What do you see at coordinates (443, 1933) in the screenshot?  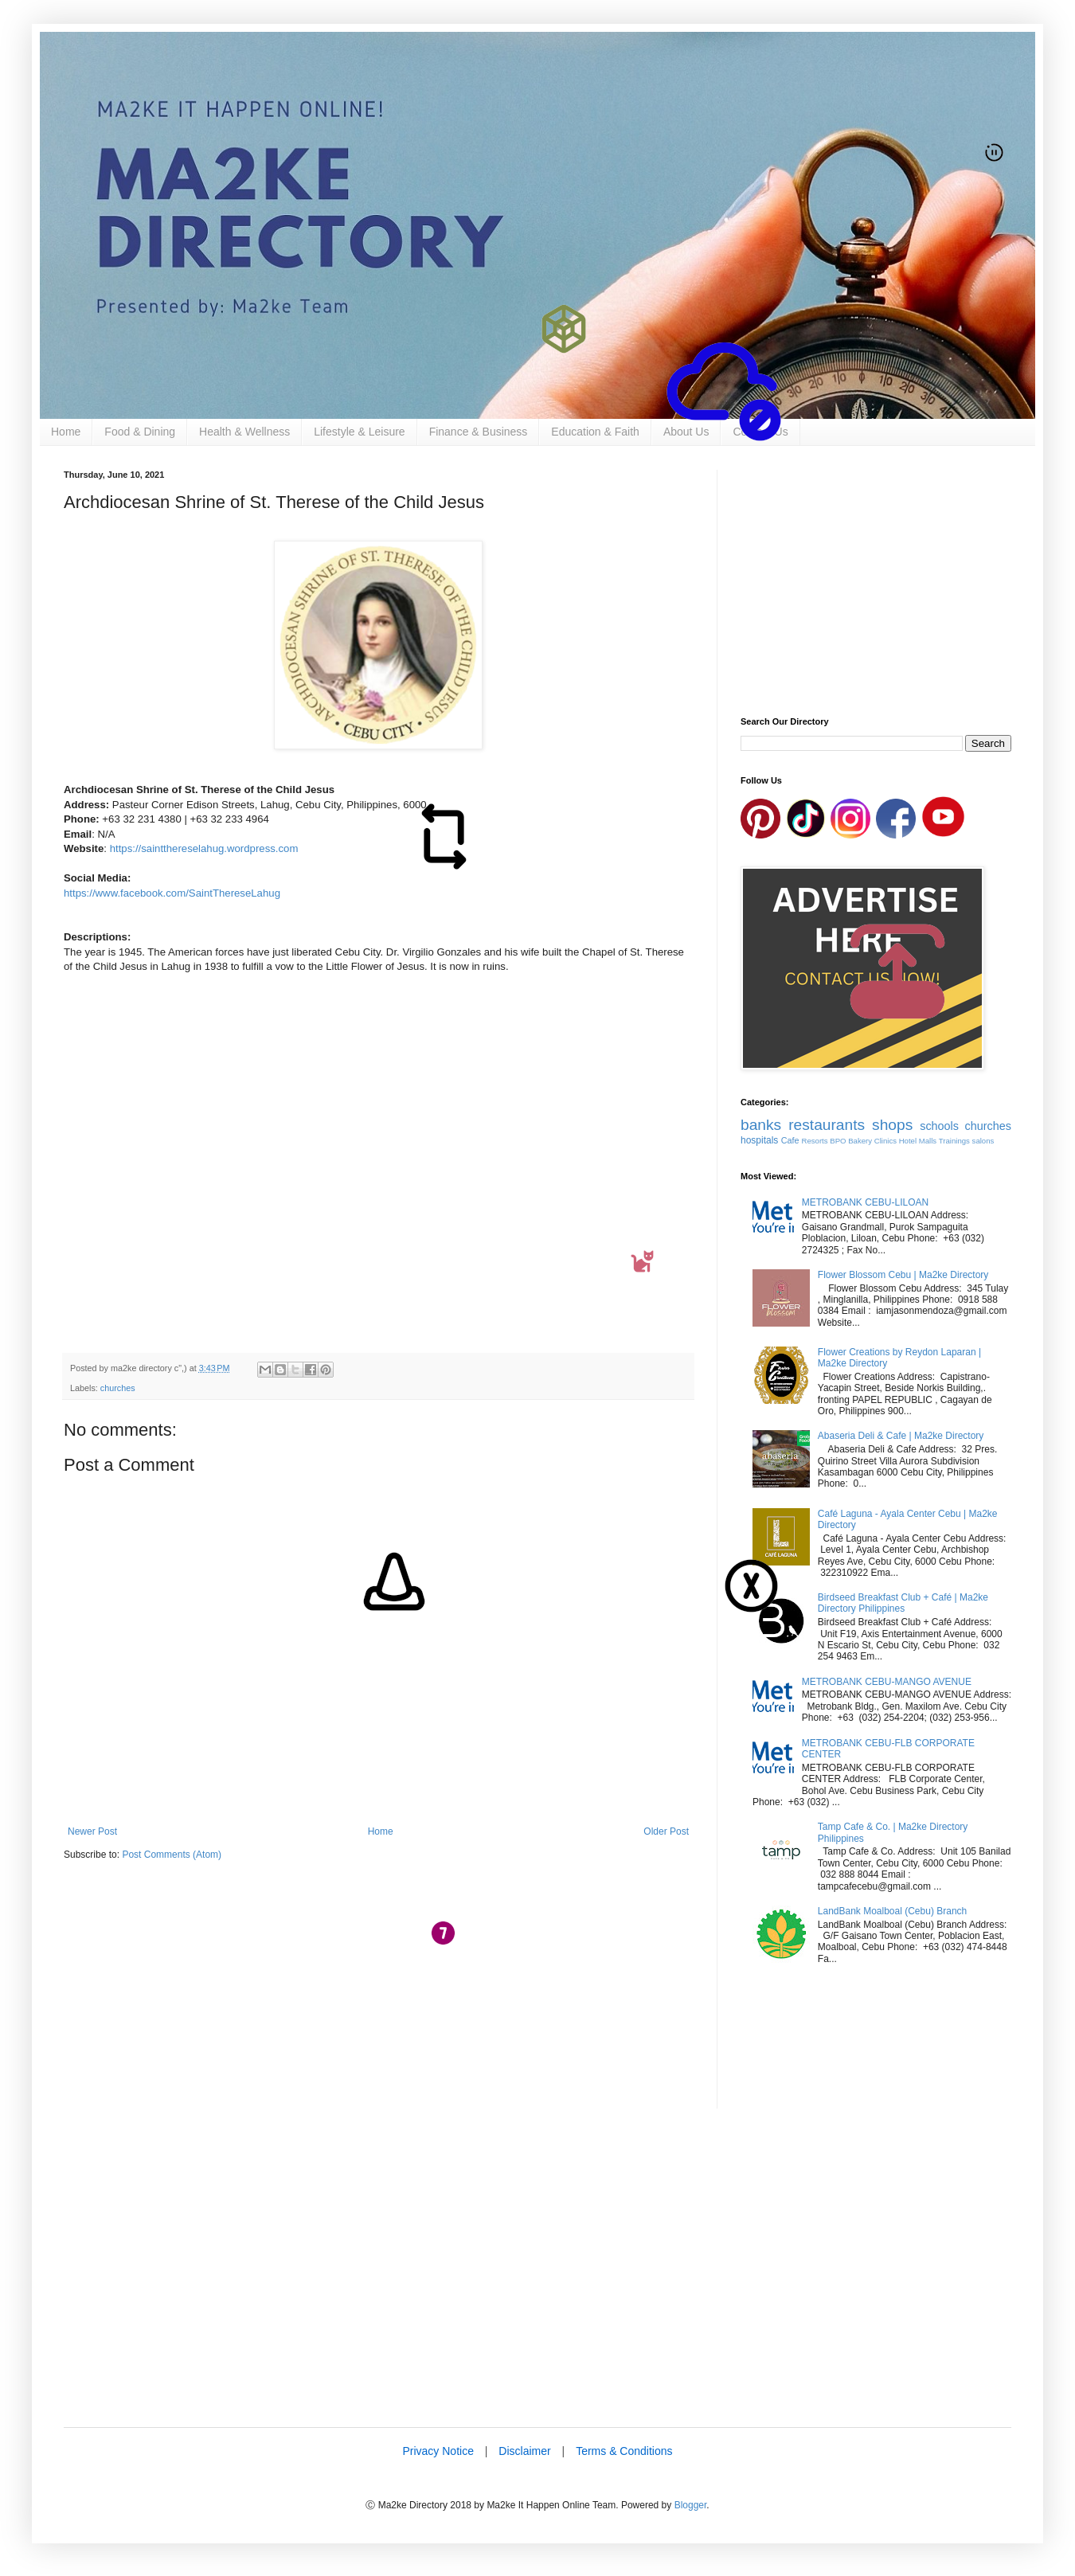 I see `indicates step 7 in a multi-step process` at bounding box center [443, 1933].